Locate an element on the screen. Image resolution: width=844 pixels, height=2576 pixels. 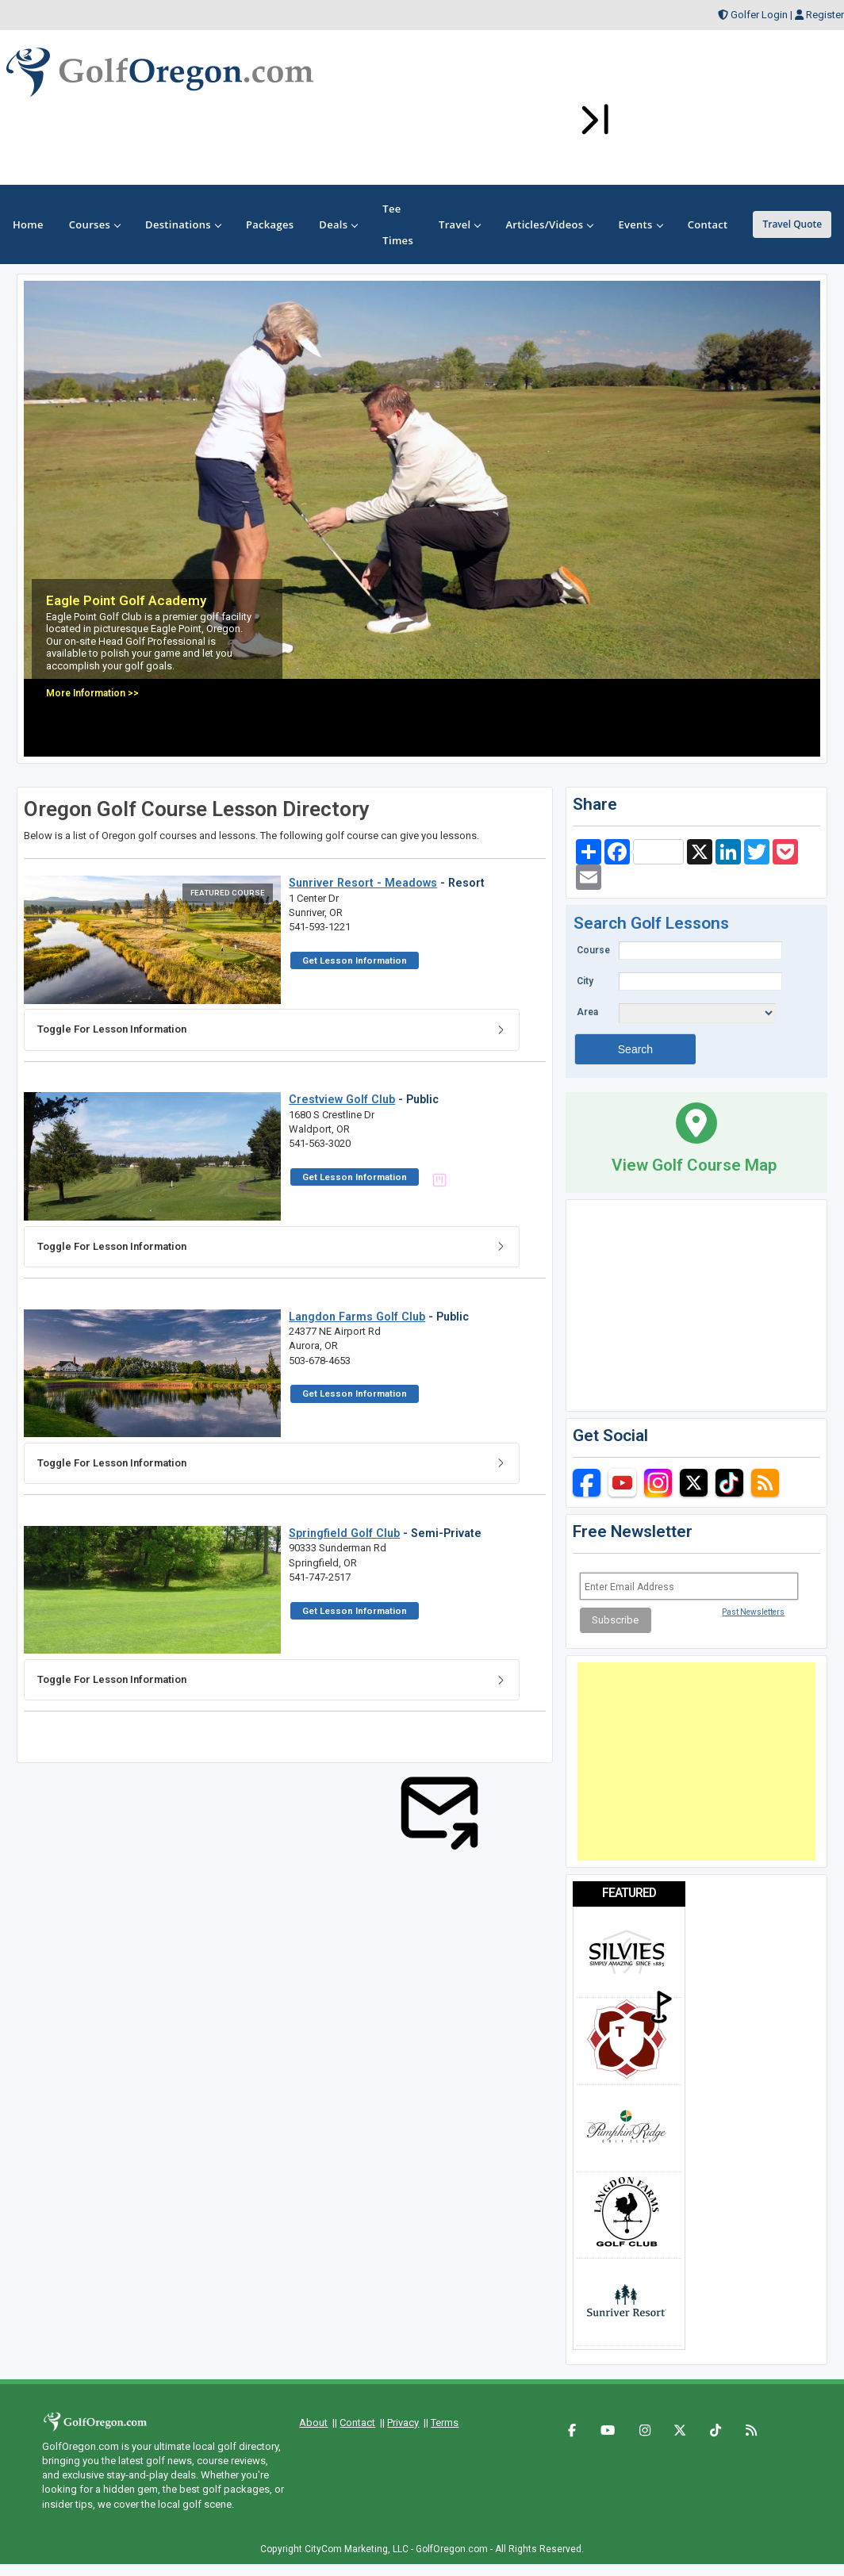
share this email with others is located at coordinates (439, 1807).